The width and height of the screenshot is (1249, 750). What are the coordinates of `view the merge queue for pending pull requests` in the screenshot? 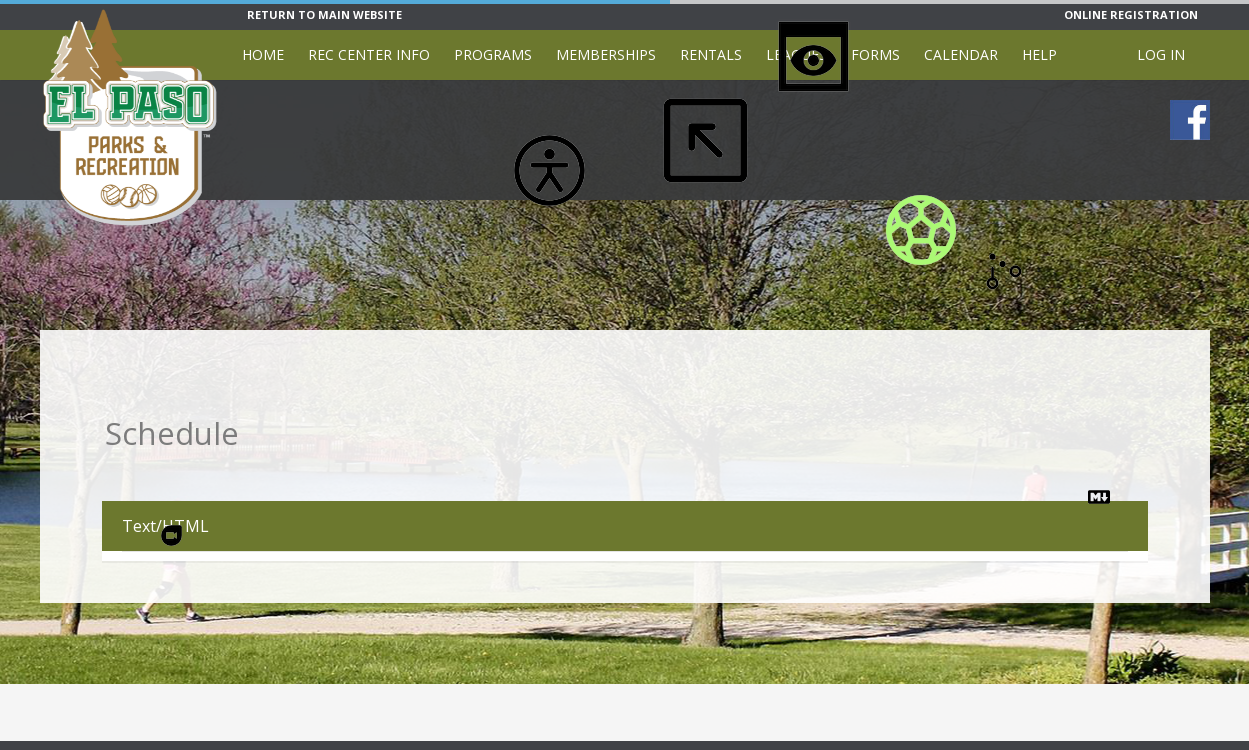 It's located at (1004, 270).